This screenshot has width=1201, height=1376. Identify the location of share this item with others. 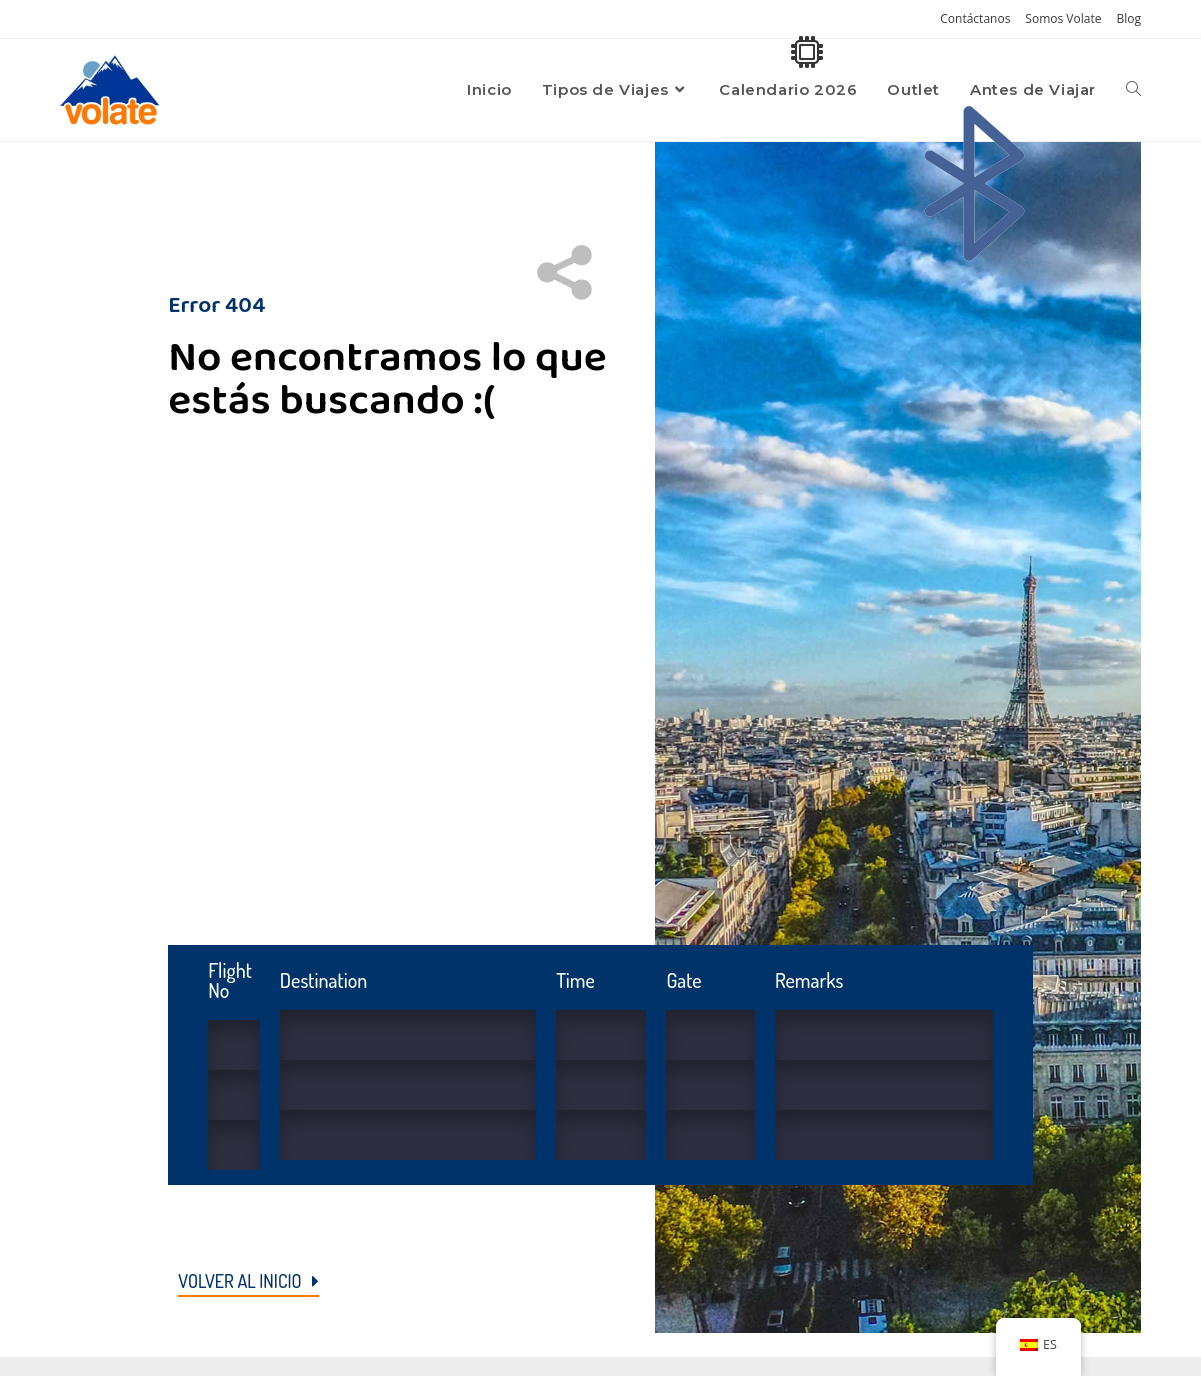
(564, 272).